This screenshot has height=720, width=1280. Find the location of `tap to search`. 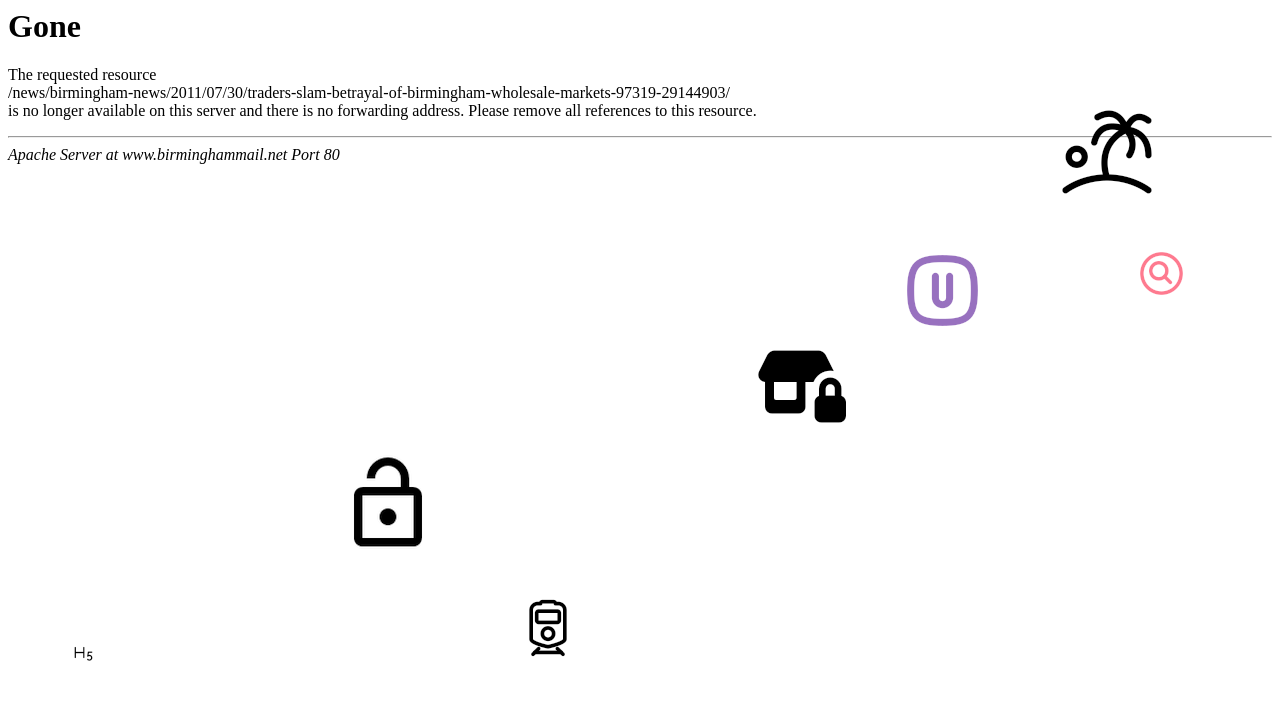

tap to search is located at coordinates (1161, 273).